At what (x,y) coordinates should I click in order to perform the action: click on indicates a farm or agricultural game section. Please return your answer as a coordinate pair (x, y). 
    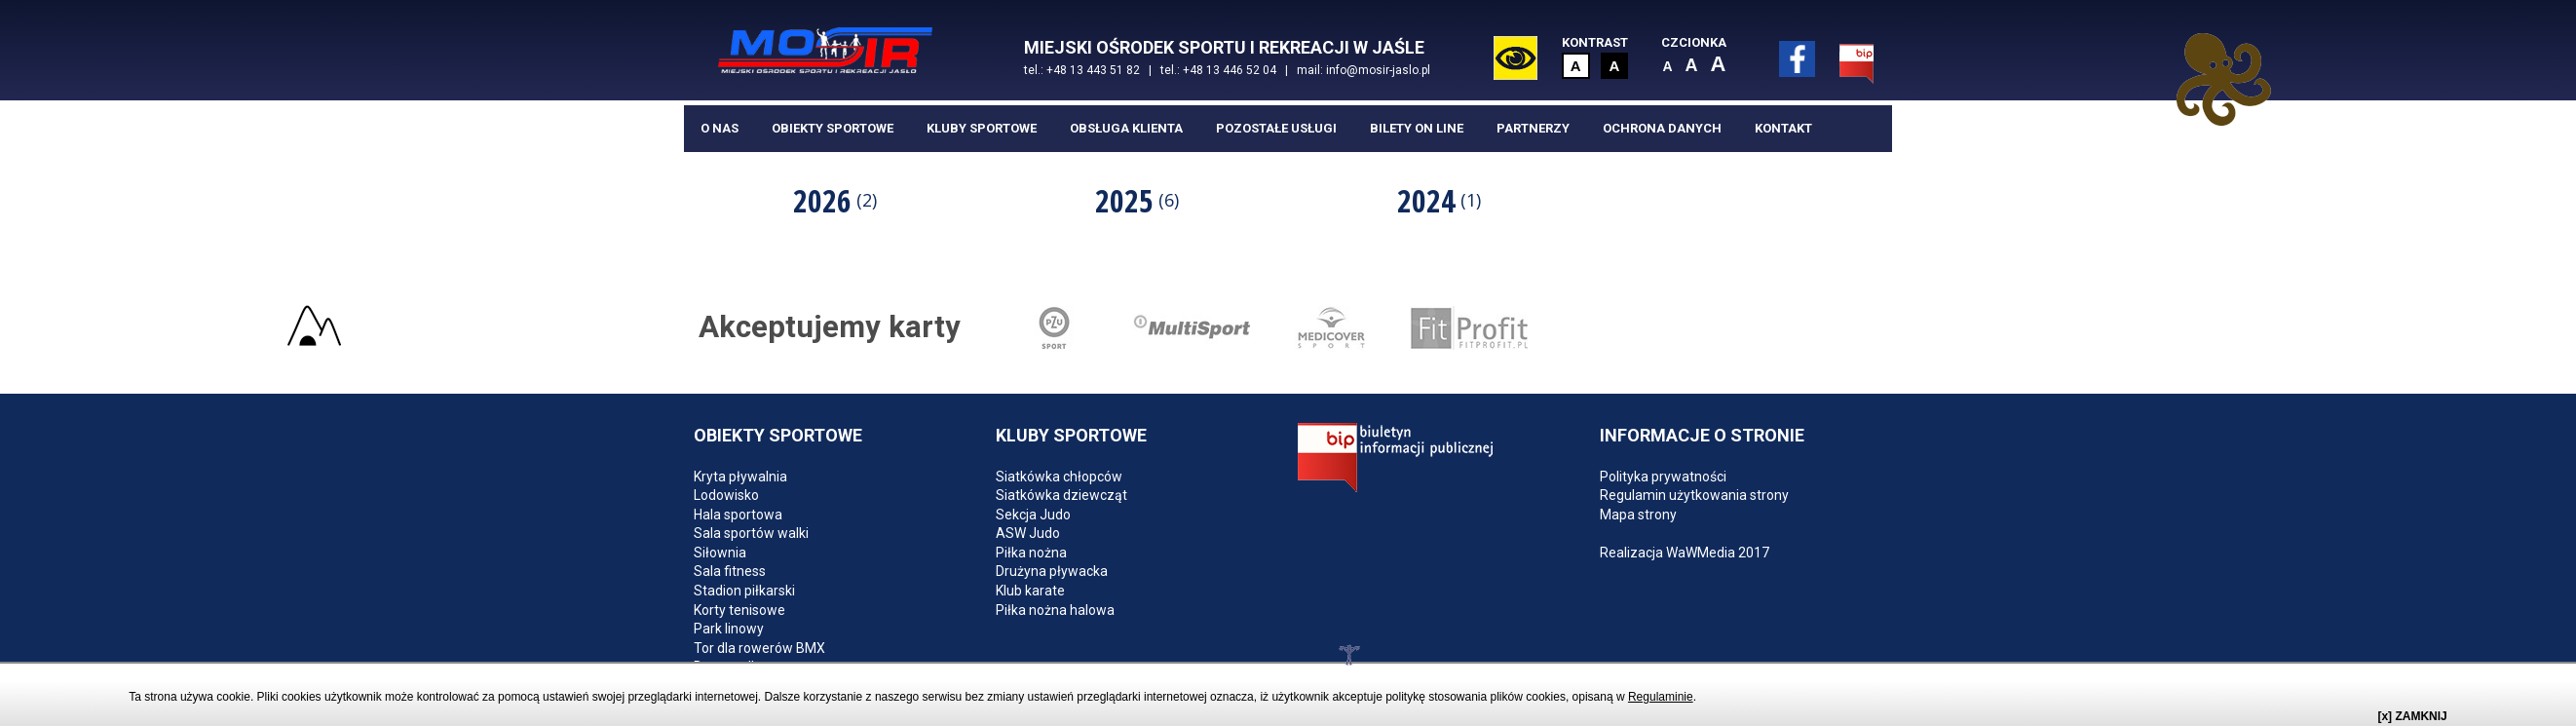
    Looking at the image, I should click on (1349, 655).